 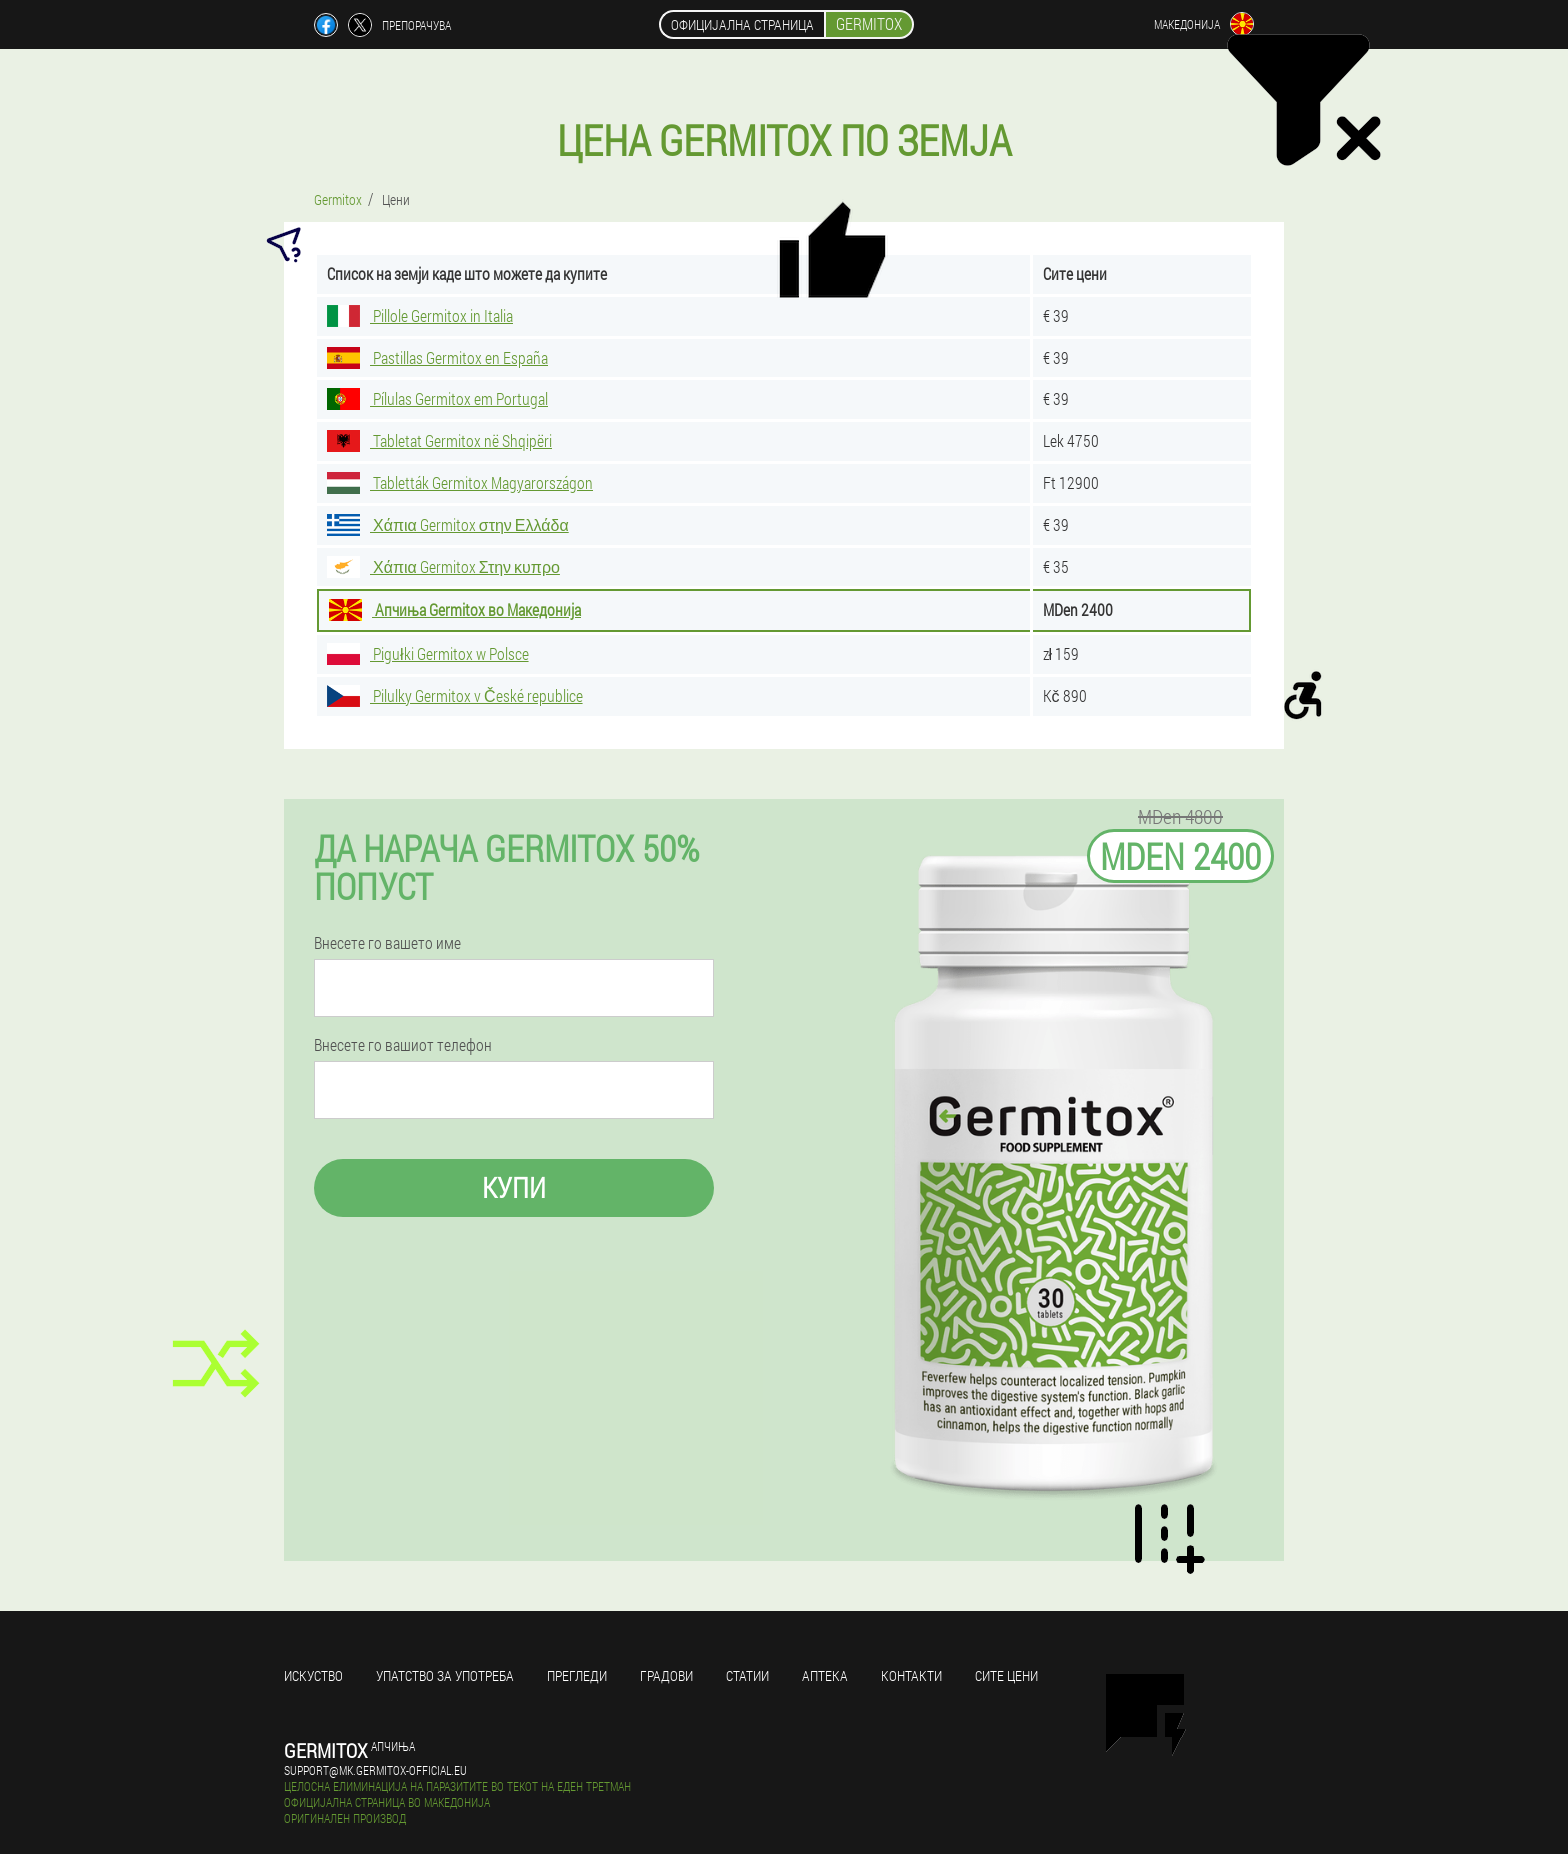 What do you see at coordinates (1164, 1533) in the screenshot?
I see `add a new road to the map` at bounding box center [1164, 1533].